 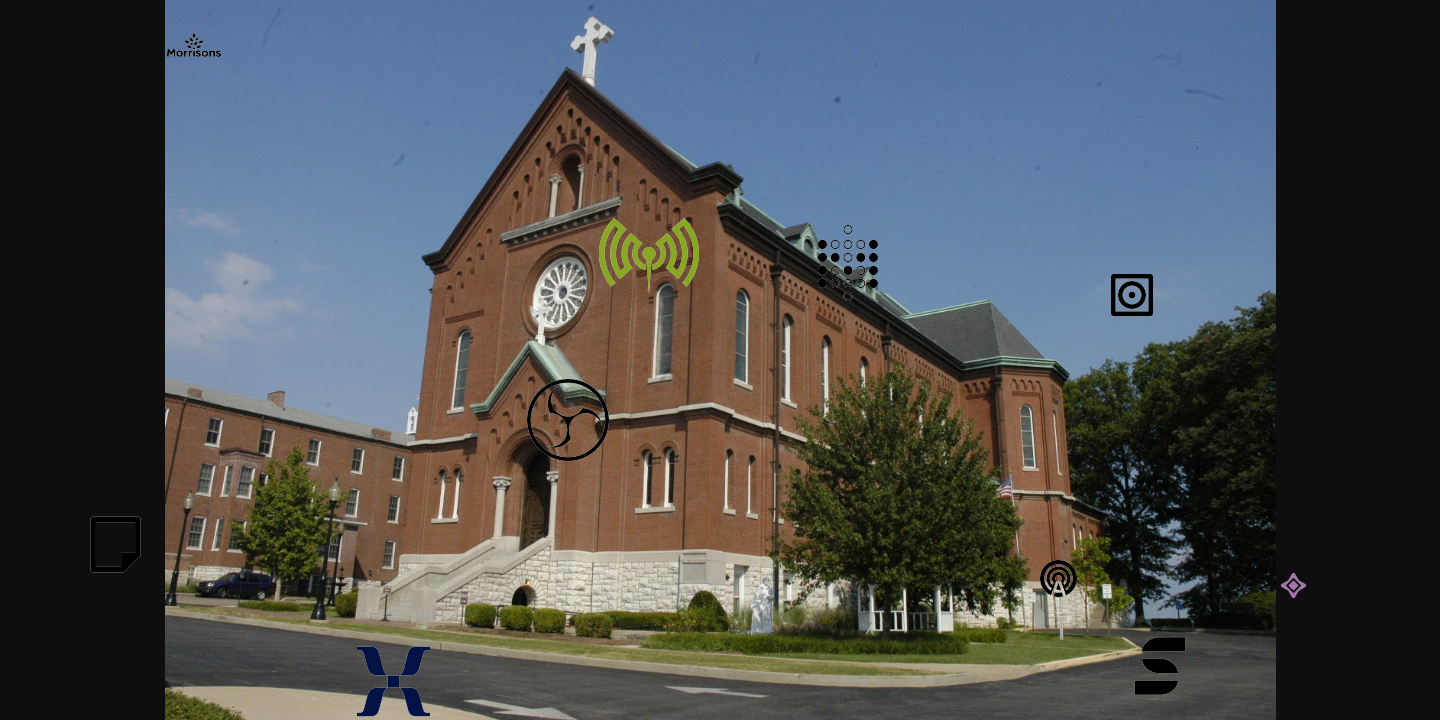 What do you see at coordinates (1293, 585) in the screenshot?
I see `openmined logo - an open-source privacy-focused AI platform` at bounding box center [1293, 585].